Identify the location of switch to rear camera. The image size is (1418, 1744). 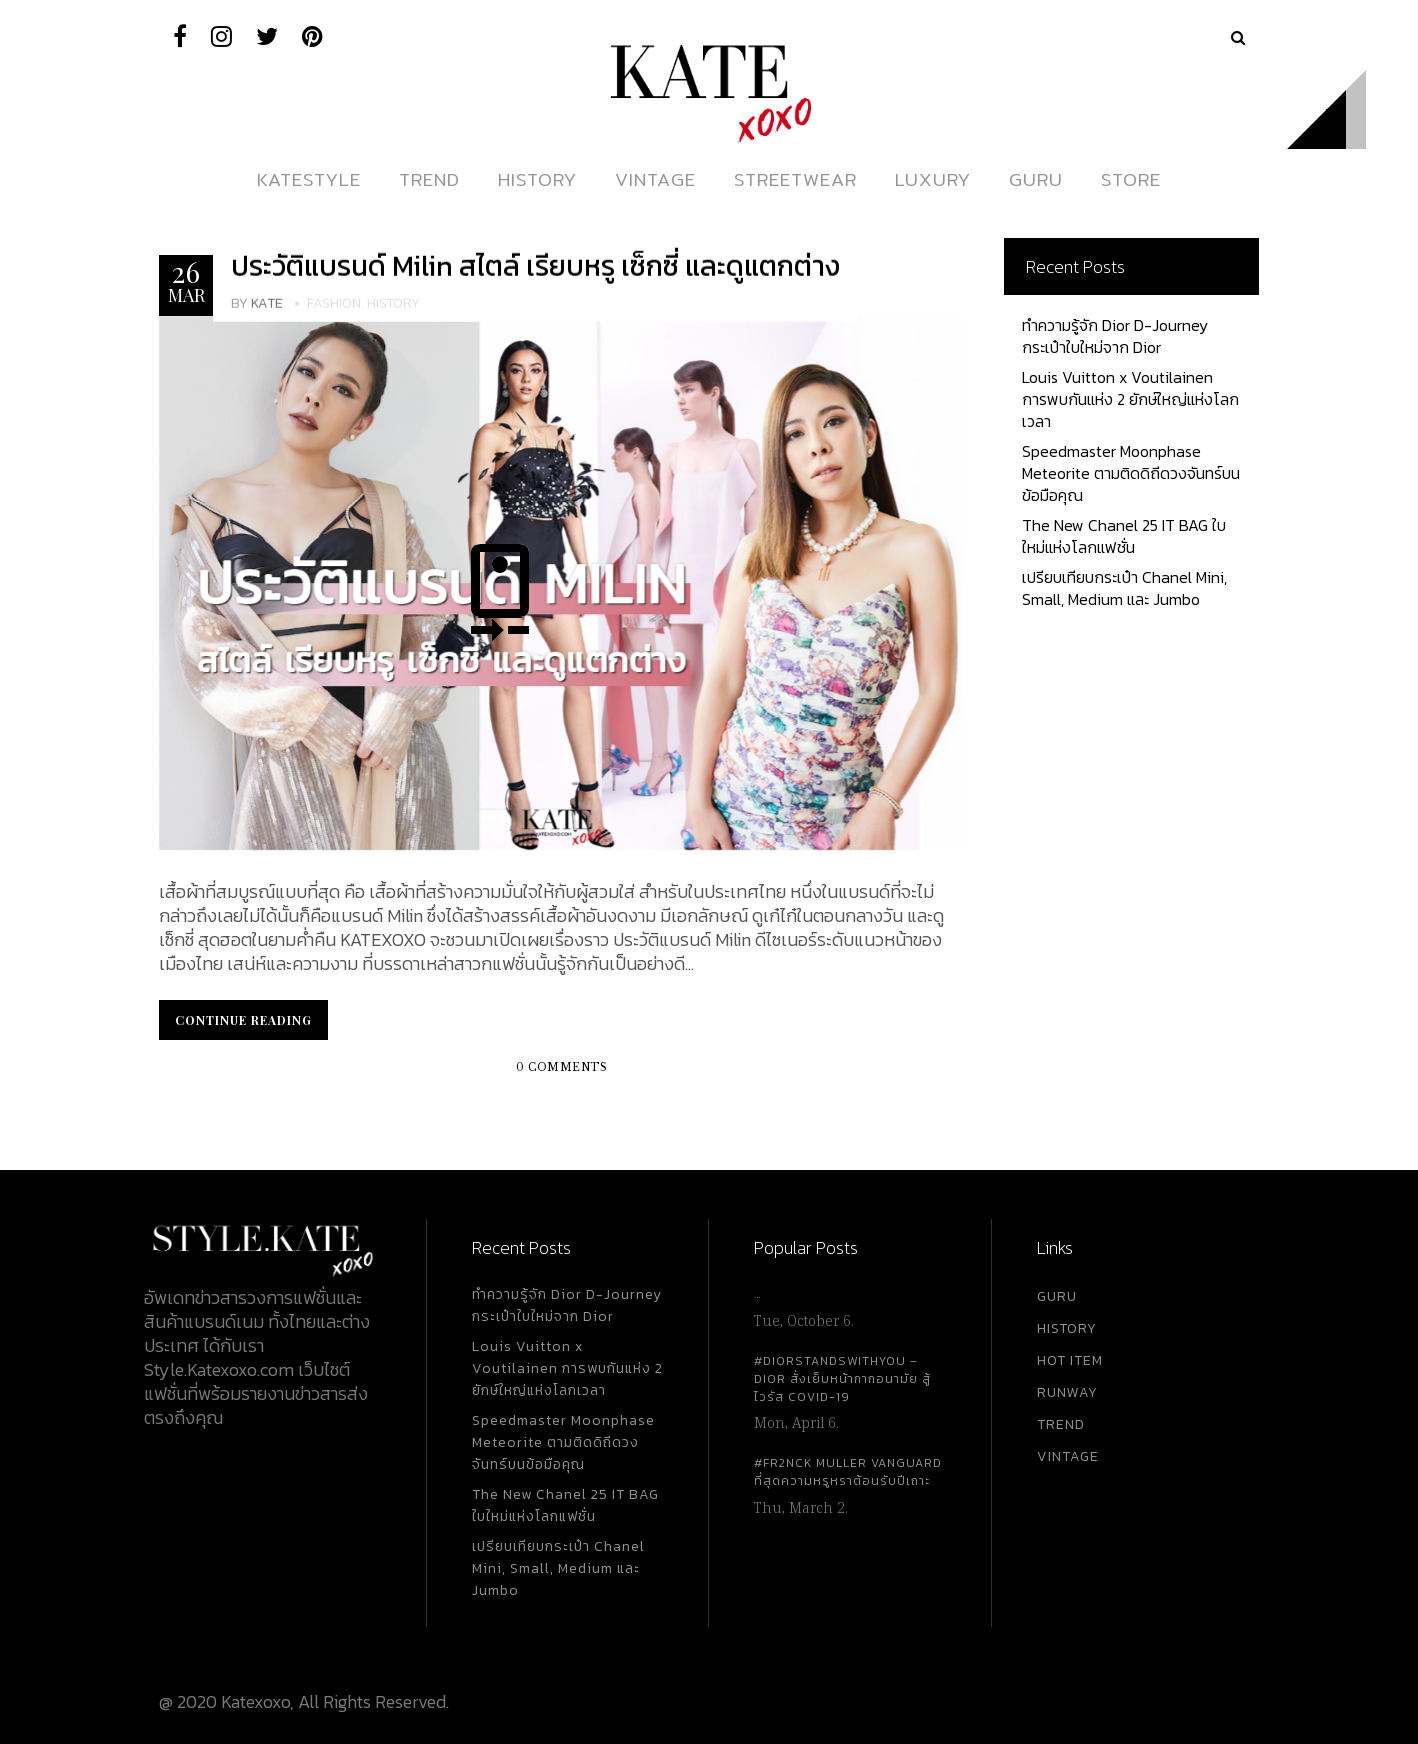
(500, 593).